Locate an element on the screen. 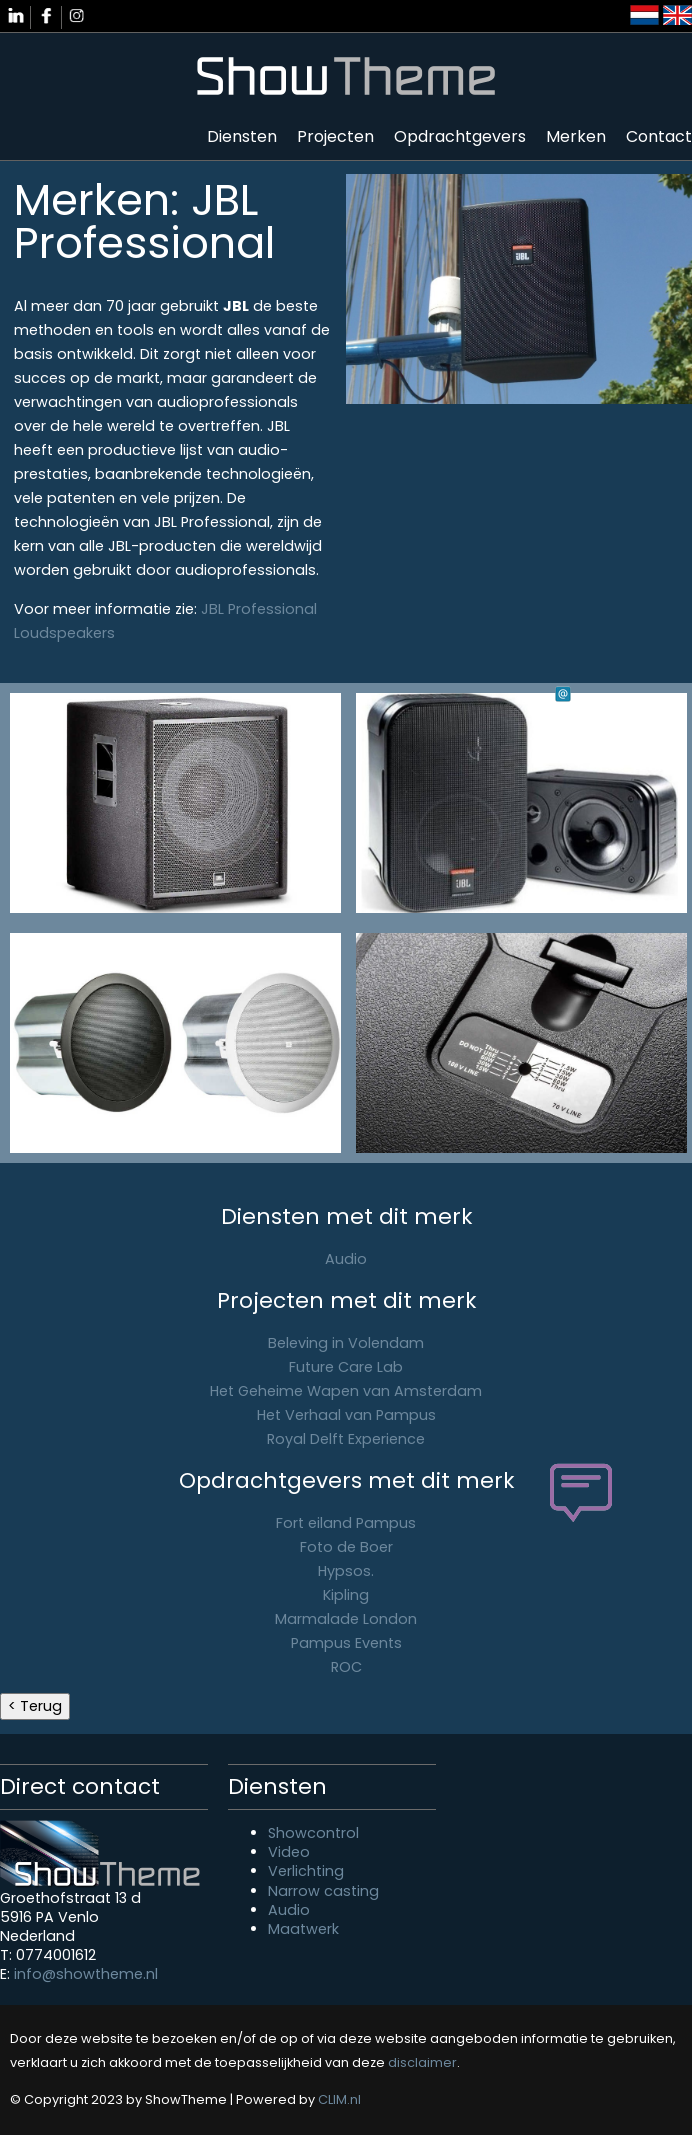  access online accounts settings is located at coordinates (563, 694).